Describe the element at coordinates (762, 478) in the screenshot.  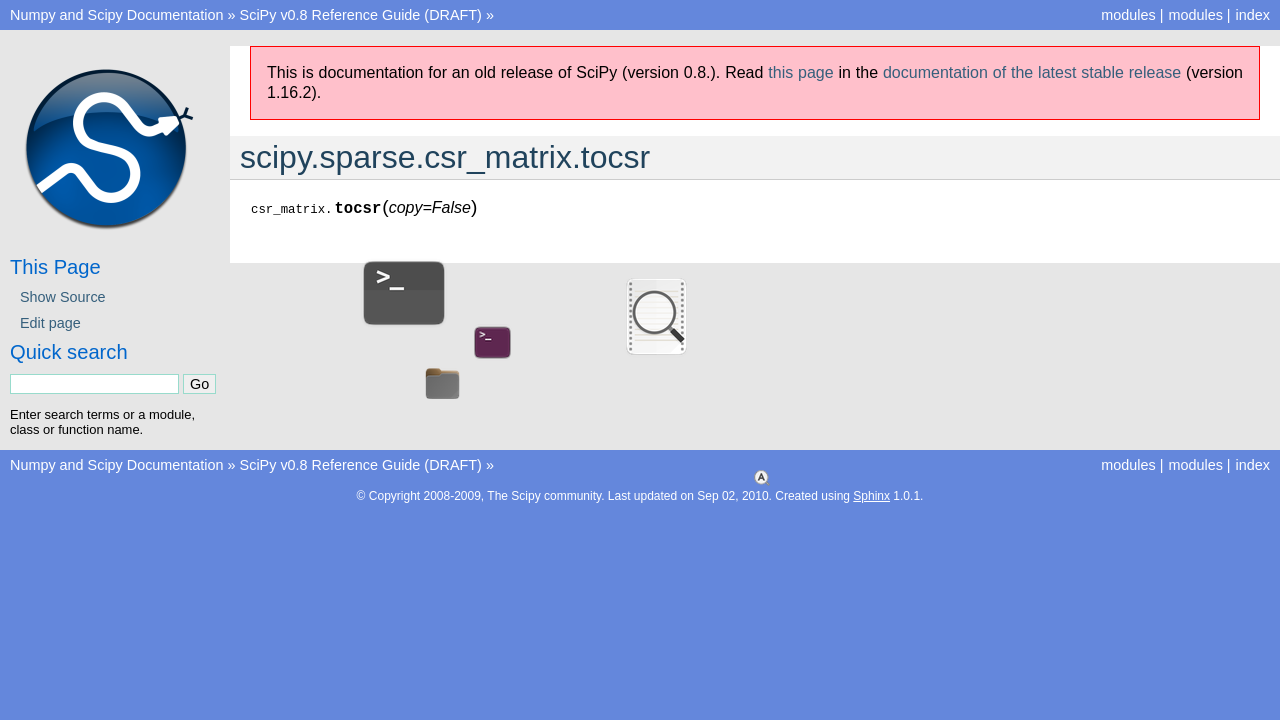
I see `search for files or documents` at that location.